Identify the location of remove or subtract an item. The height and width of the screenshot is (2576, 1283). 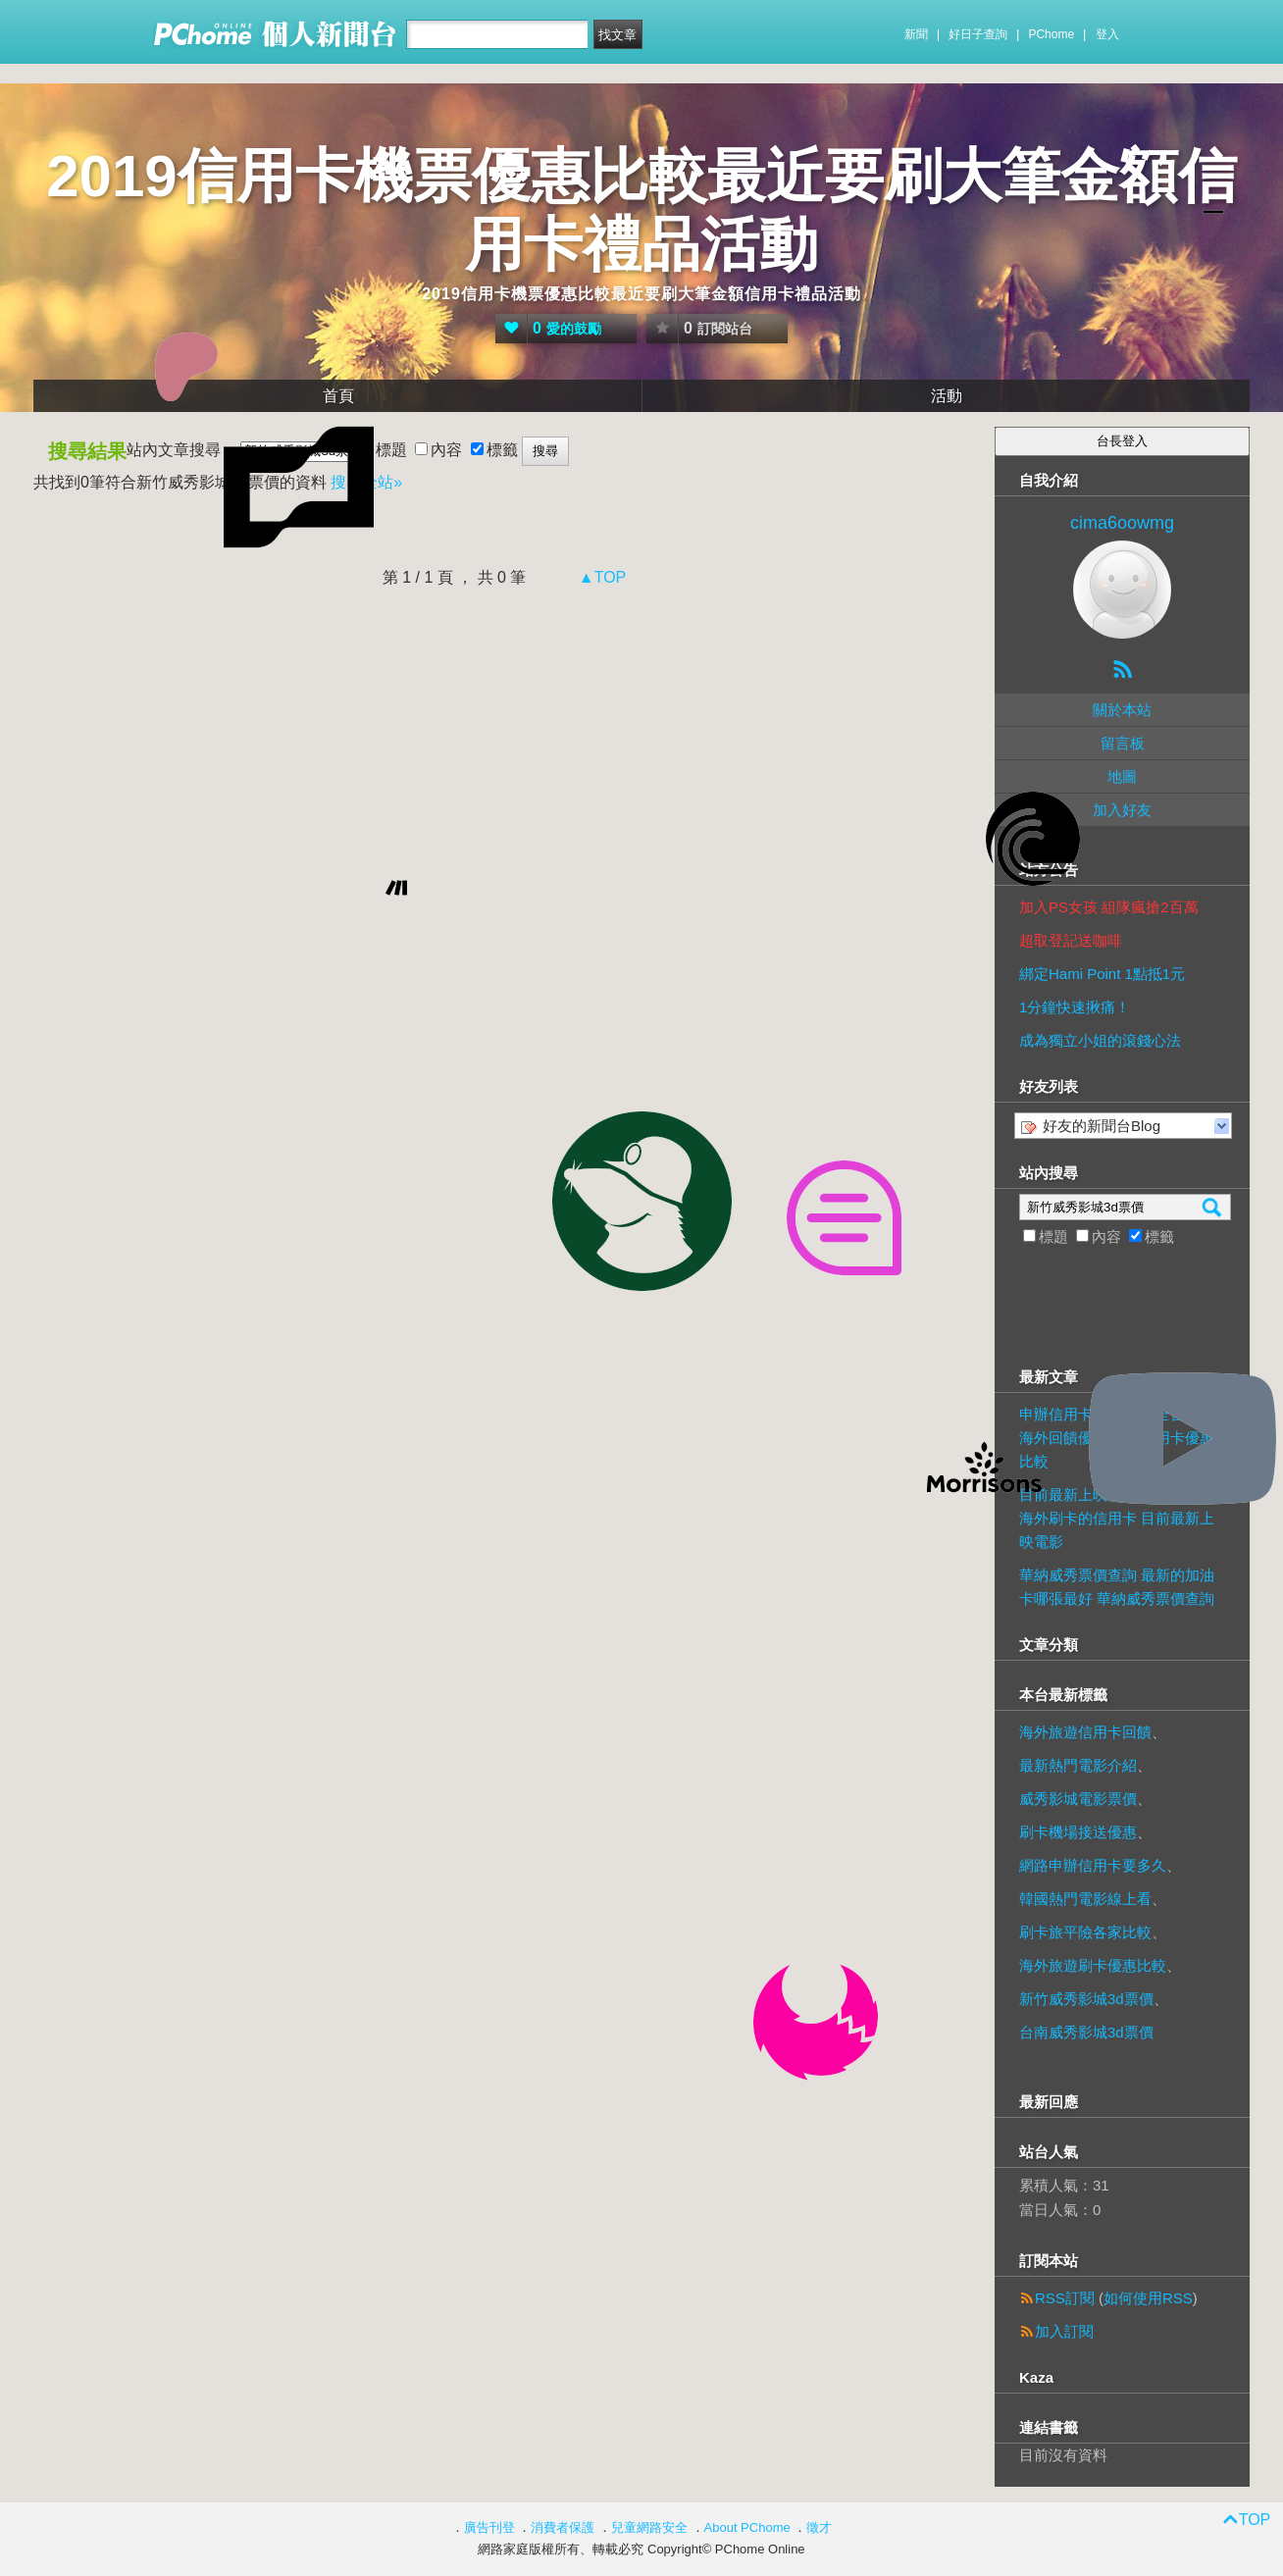
(1213, 212).